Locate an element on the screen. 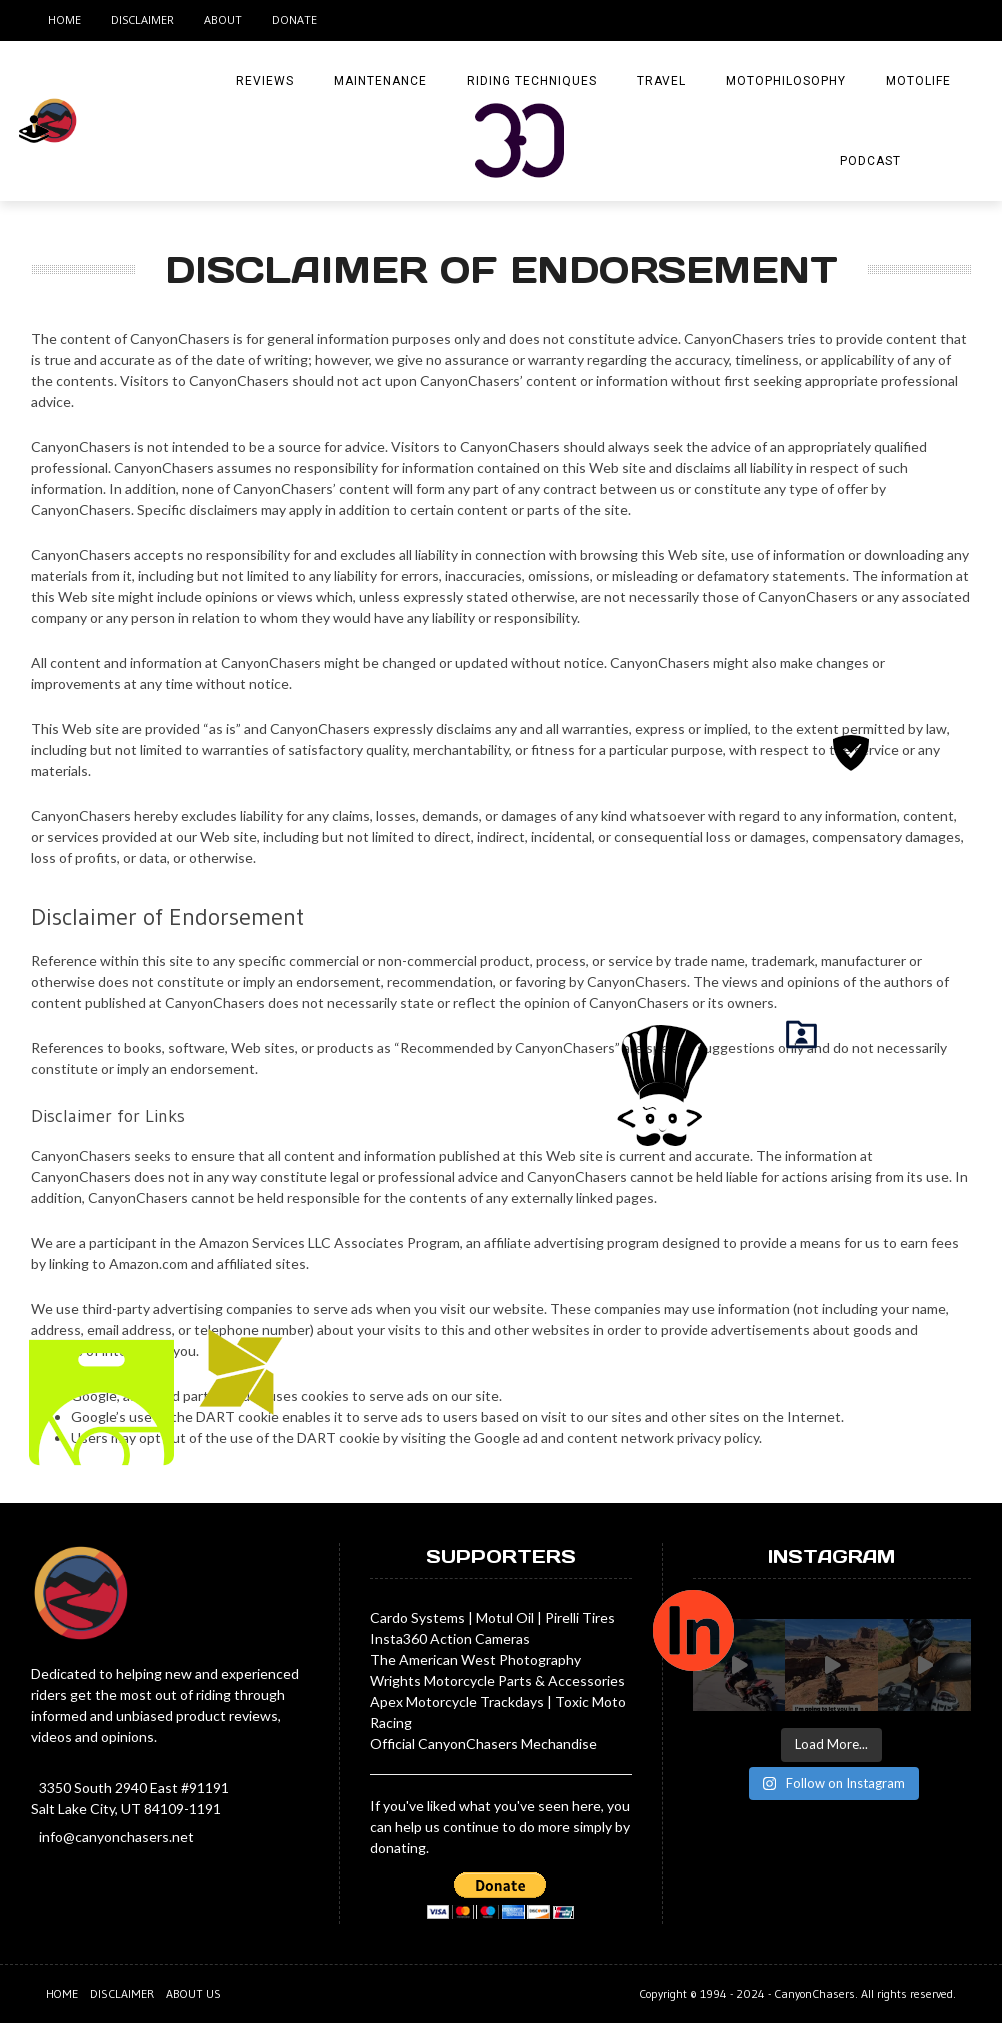 The width and height of the screenshot is (1002, 2023). LogMeIn brand logo is located at coordinates (693, 1630).